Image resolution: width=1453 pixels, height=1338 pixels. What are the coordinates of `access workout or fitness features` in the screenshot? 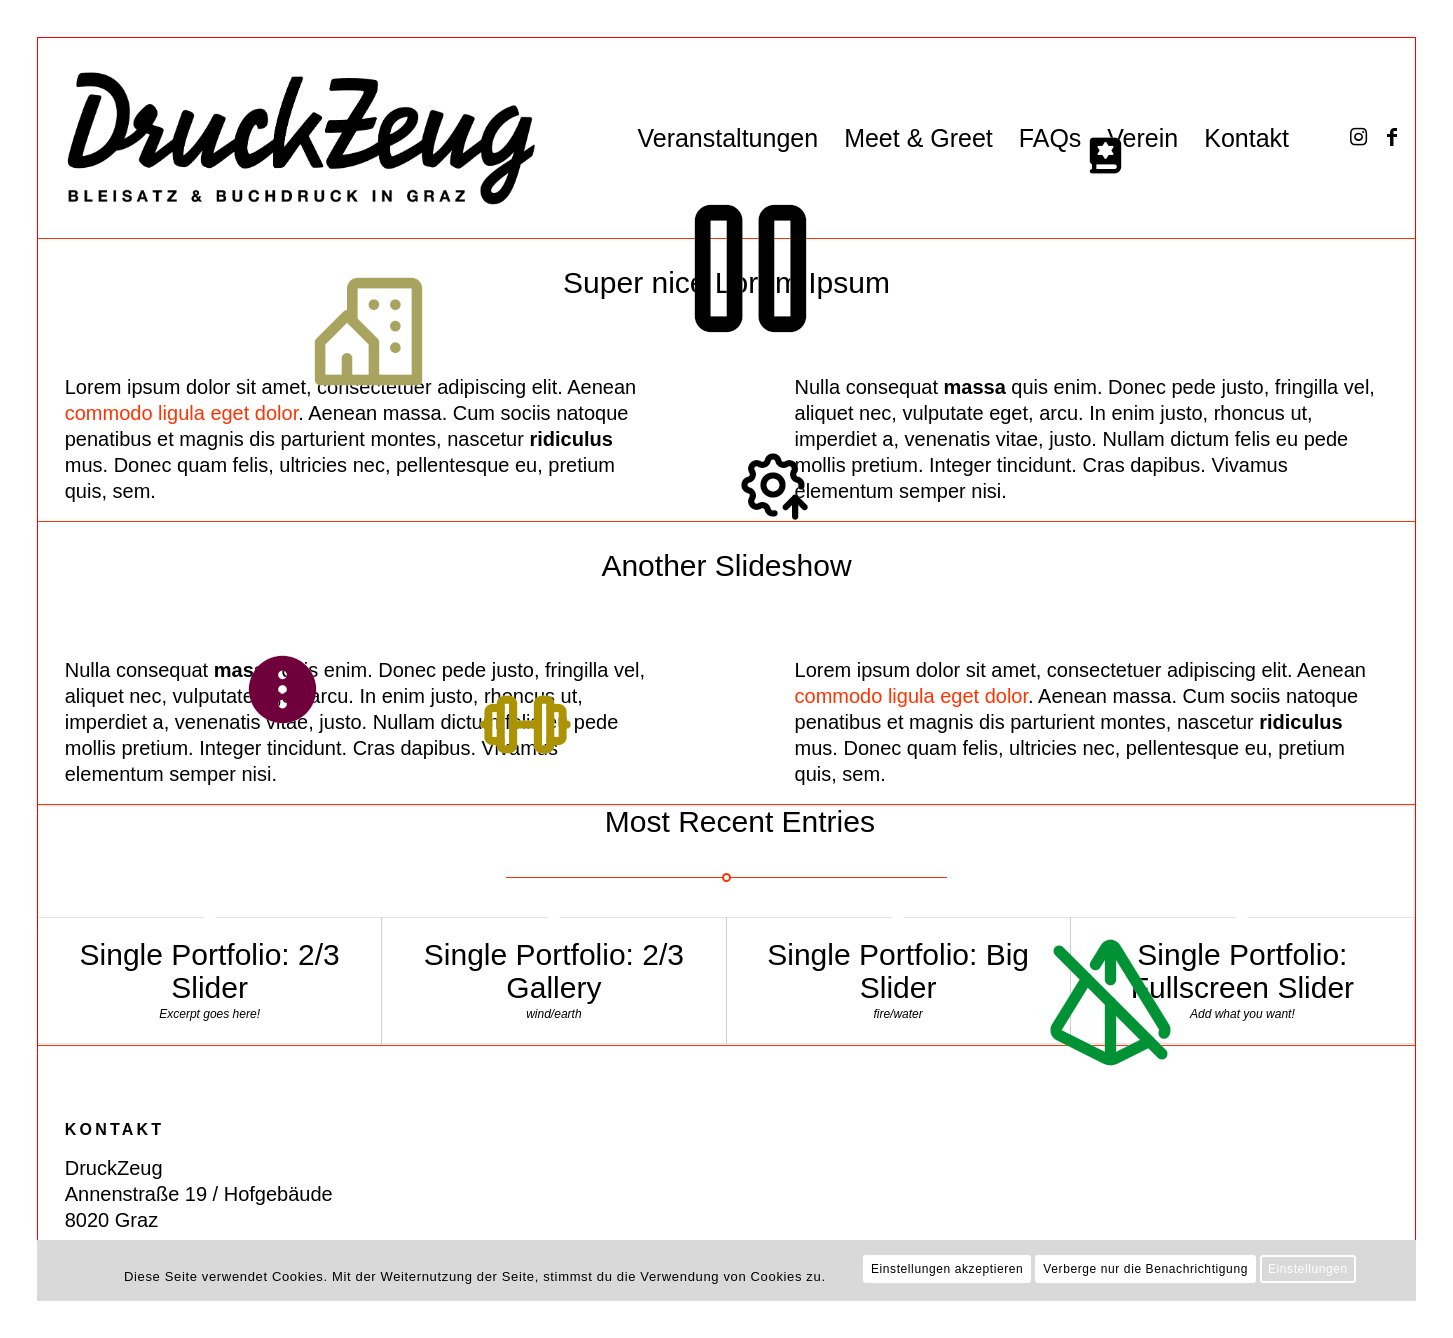 It's located at (525, 724).